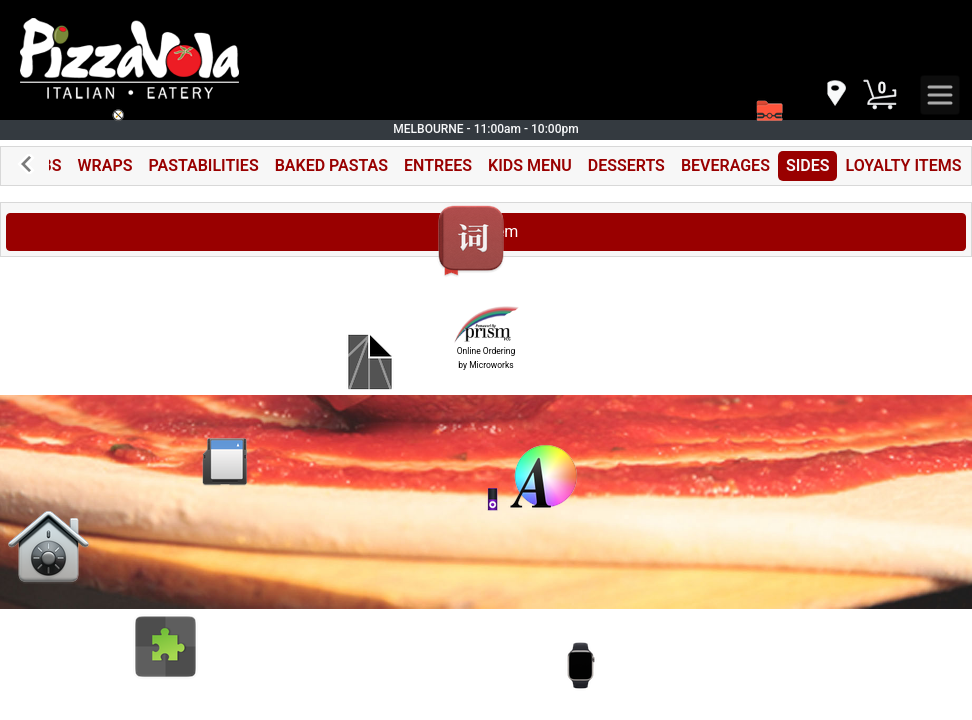 This screenshot has height=720, width=972. I want to click on view draft emails in mail sidebar, so click(370, 362).